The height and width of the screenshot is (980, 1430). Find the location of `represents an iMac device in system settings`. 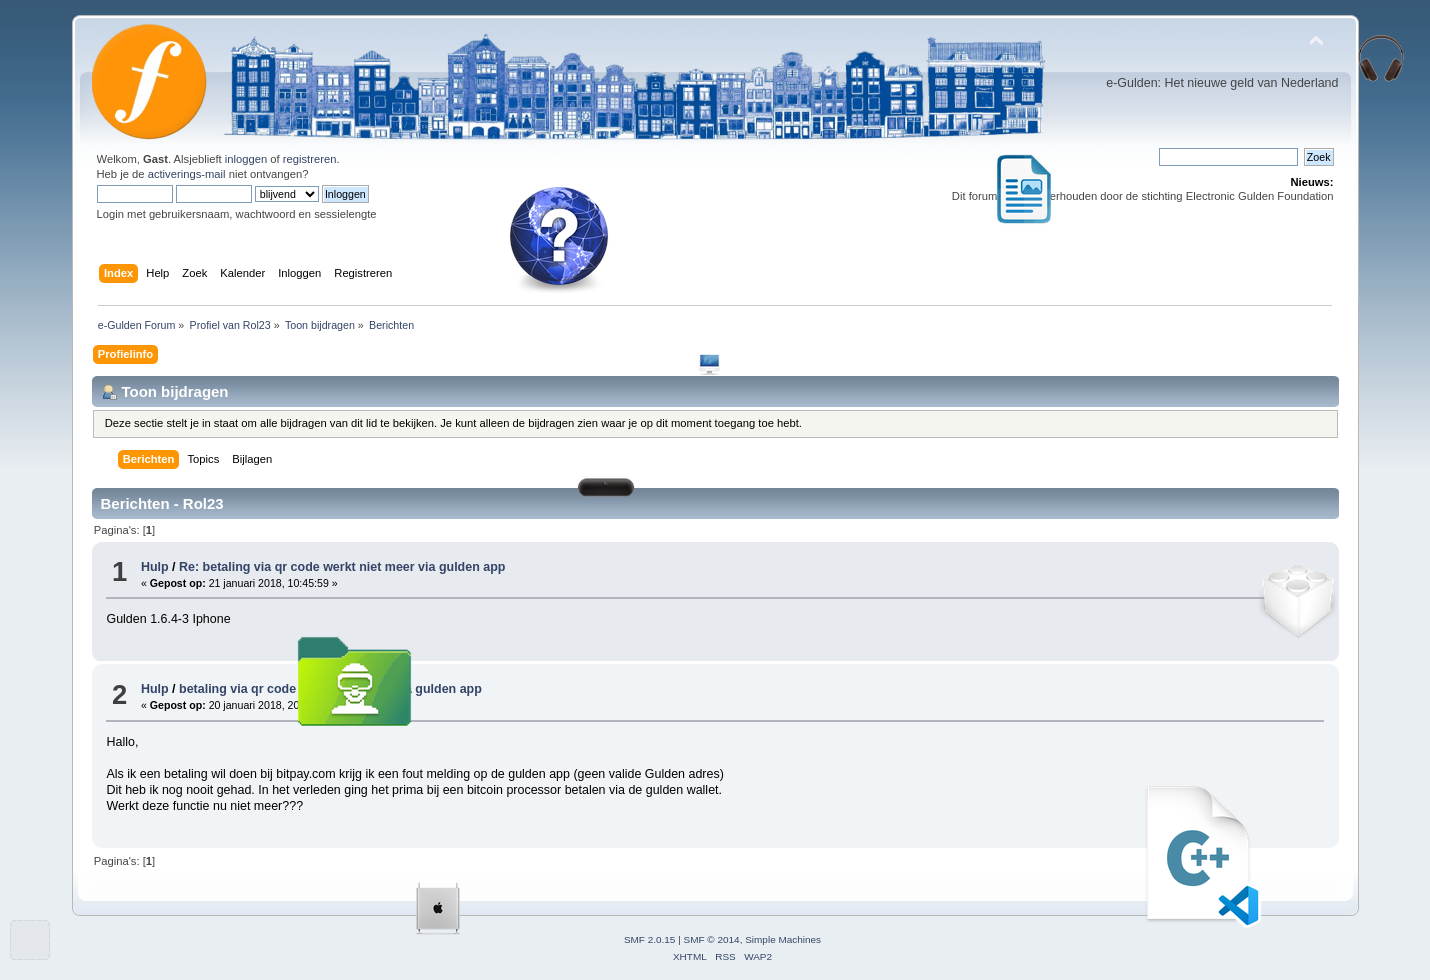

represents an iMac device in system settings is located at coordinates (709, 362).